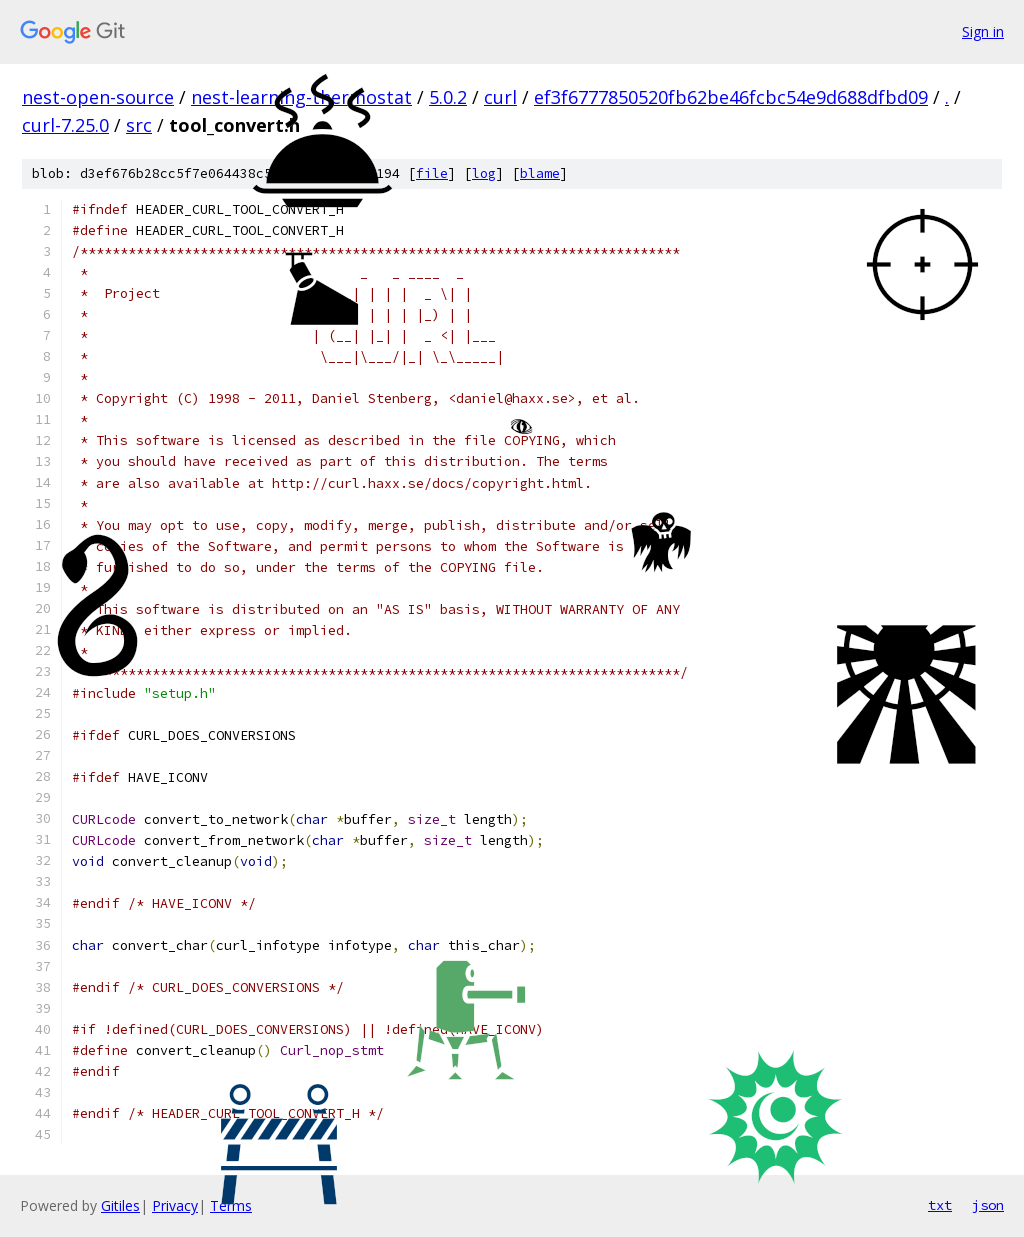 The width and height of the screenshot is (1024, 1237). What do you see at coordinates (906, 694) in the screenshot?
I see `indicates sunny or clear weather conditions` at bounding box center [906, 694].